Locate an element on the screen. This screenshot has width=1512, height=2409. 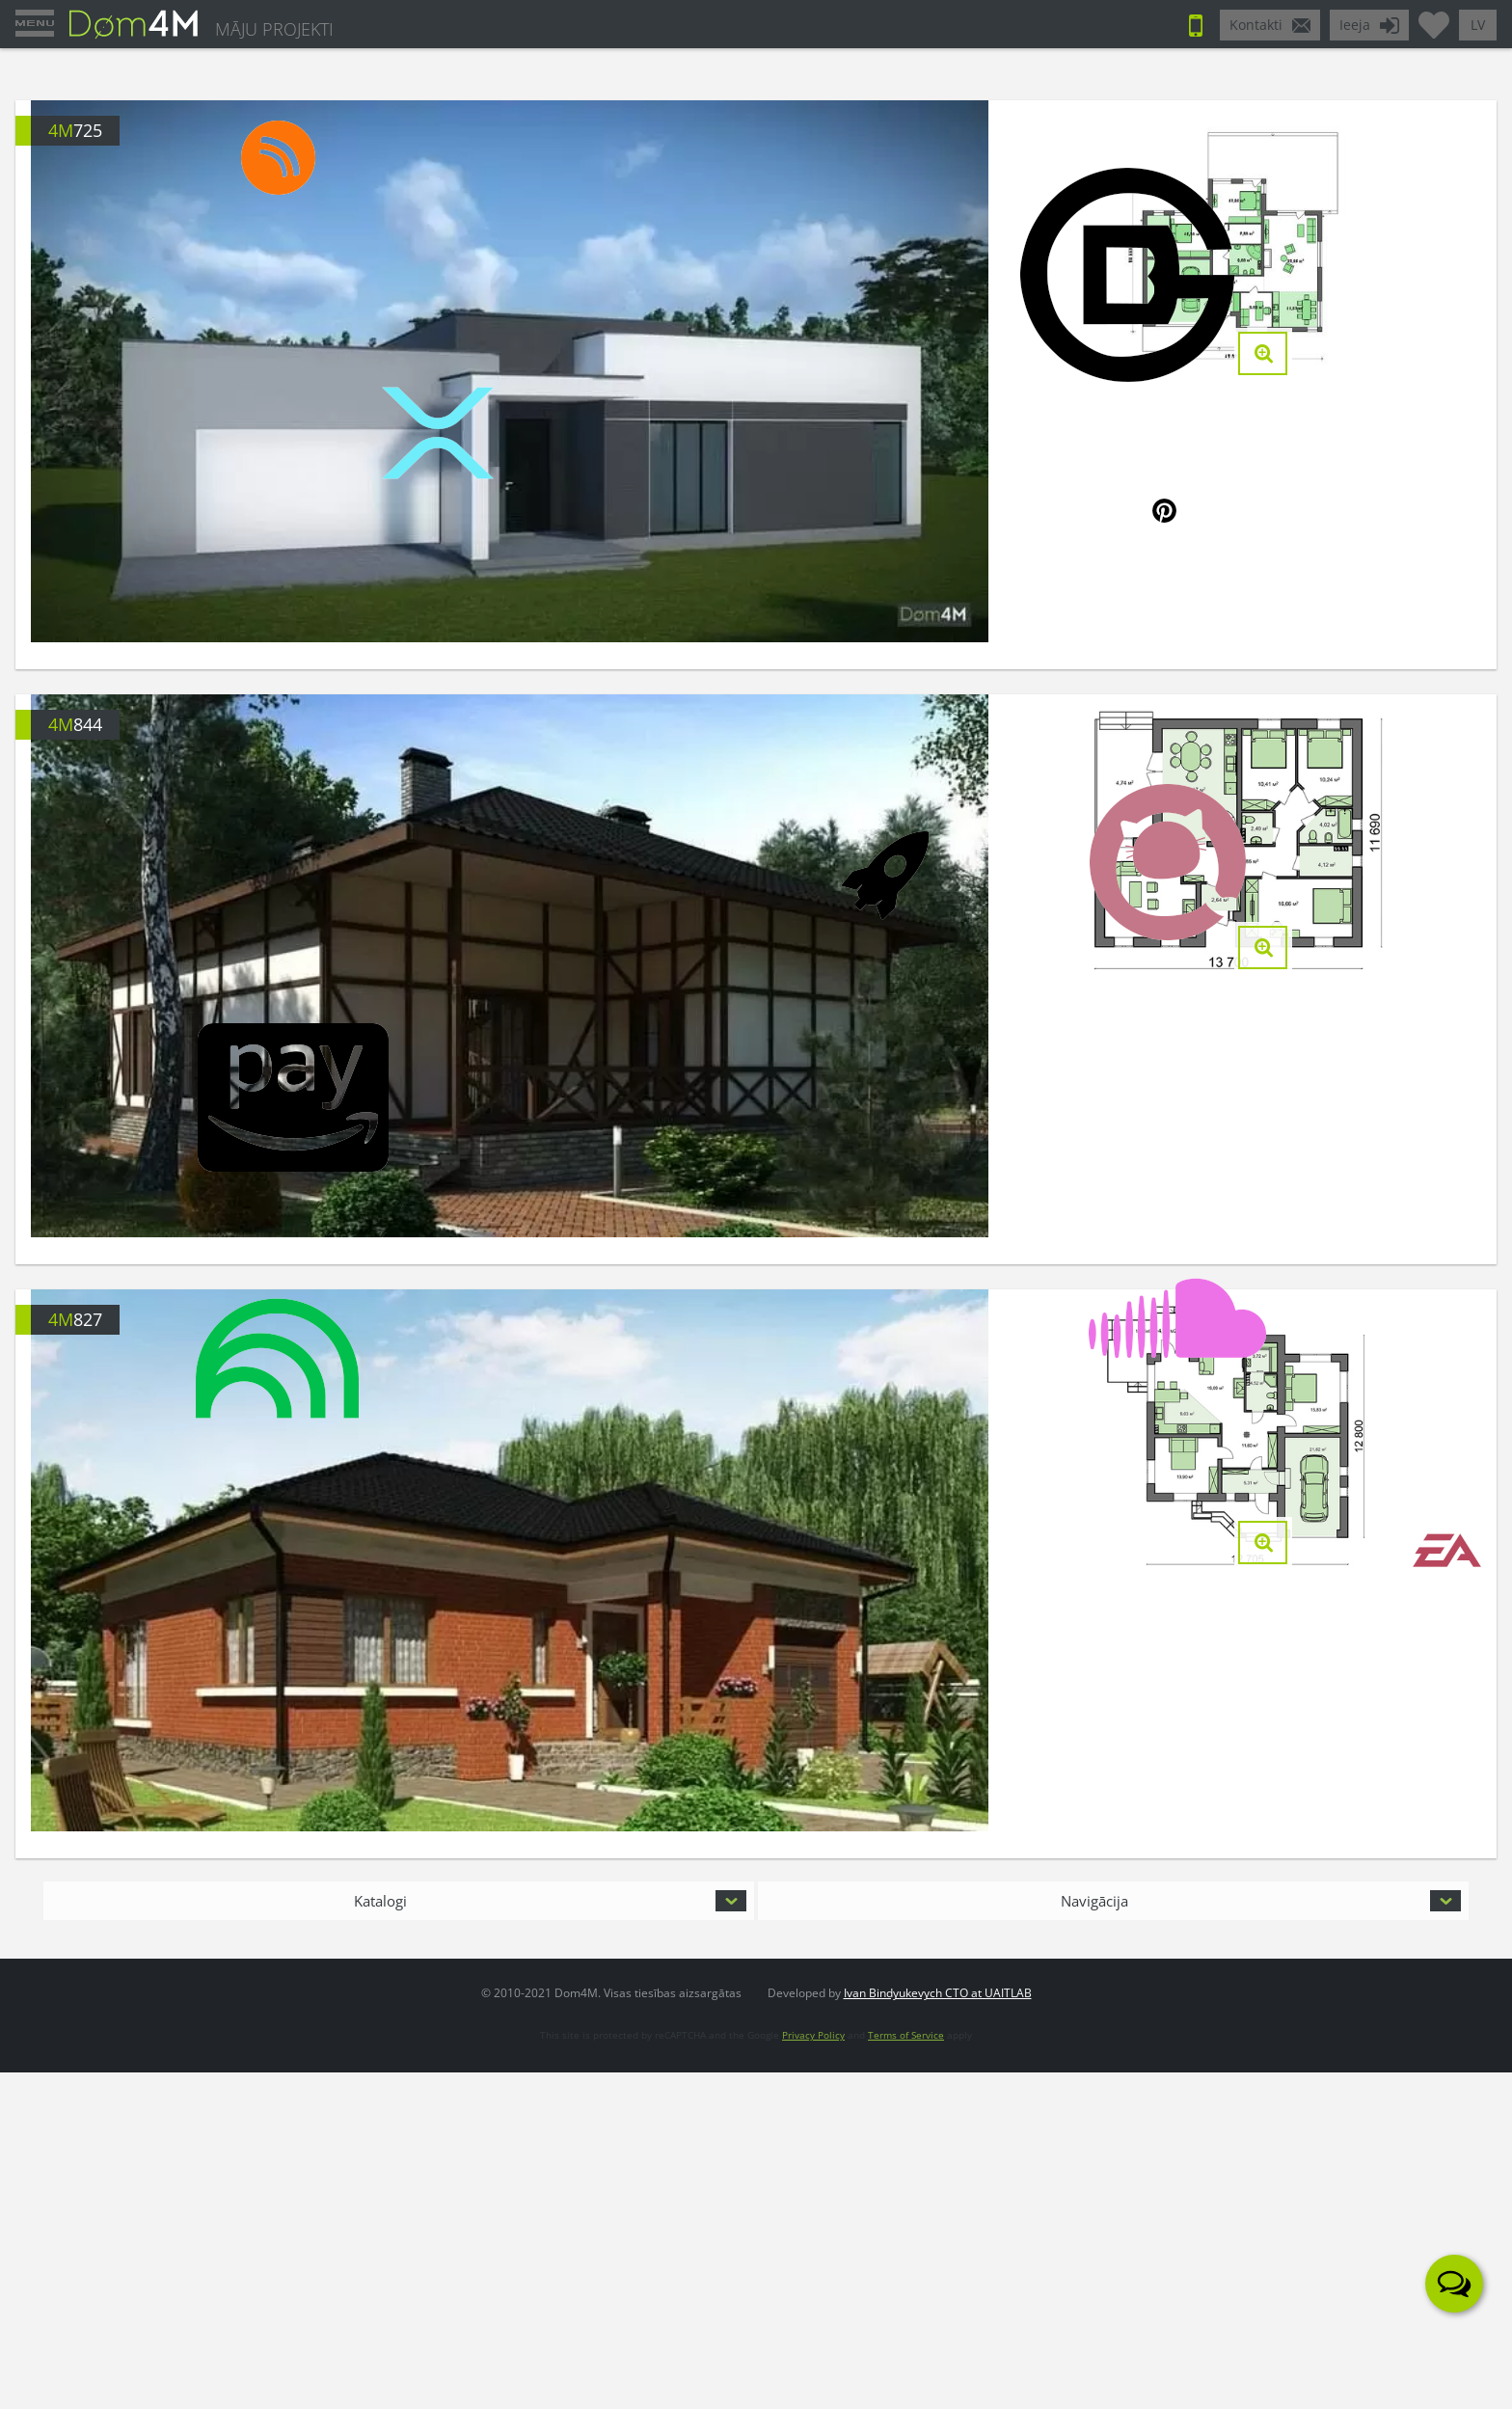
xrp cryptocurrency logo is located at coordinates (438, 433).